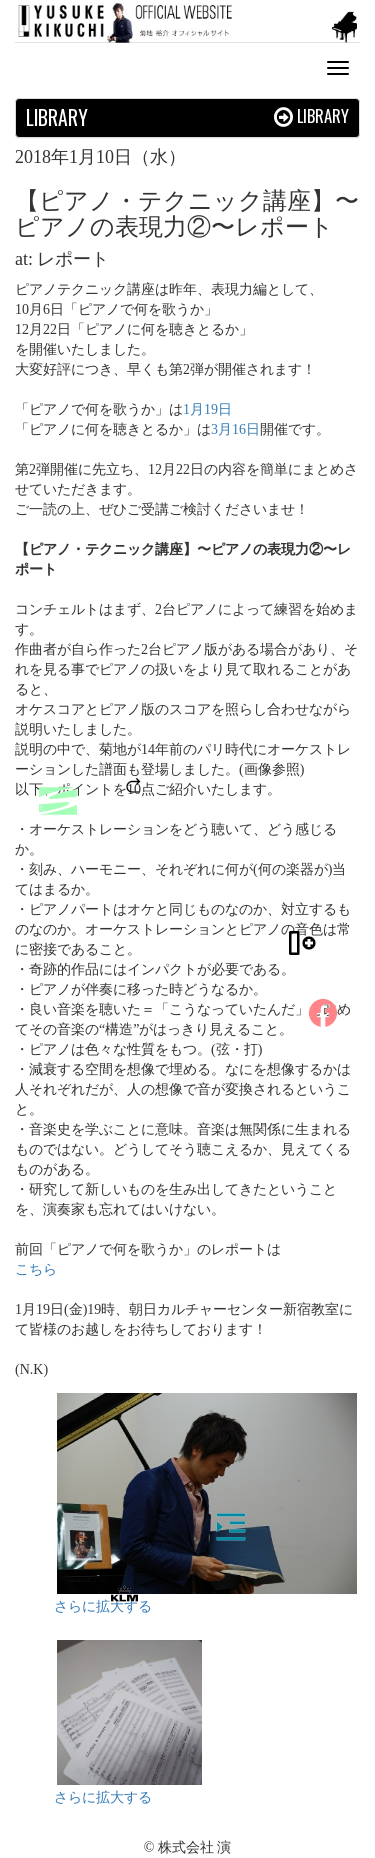 The height and width of the screenshot is (1858, 375). Describe the element at coordinates (323, 1013) in the screenshot. I see `open facebook` at that location.